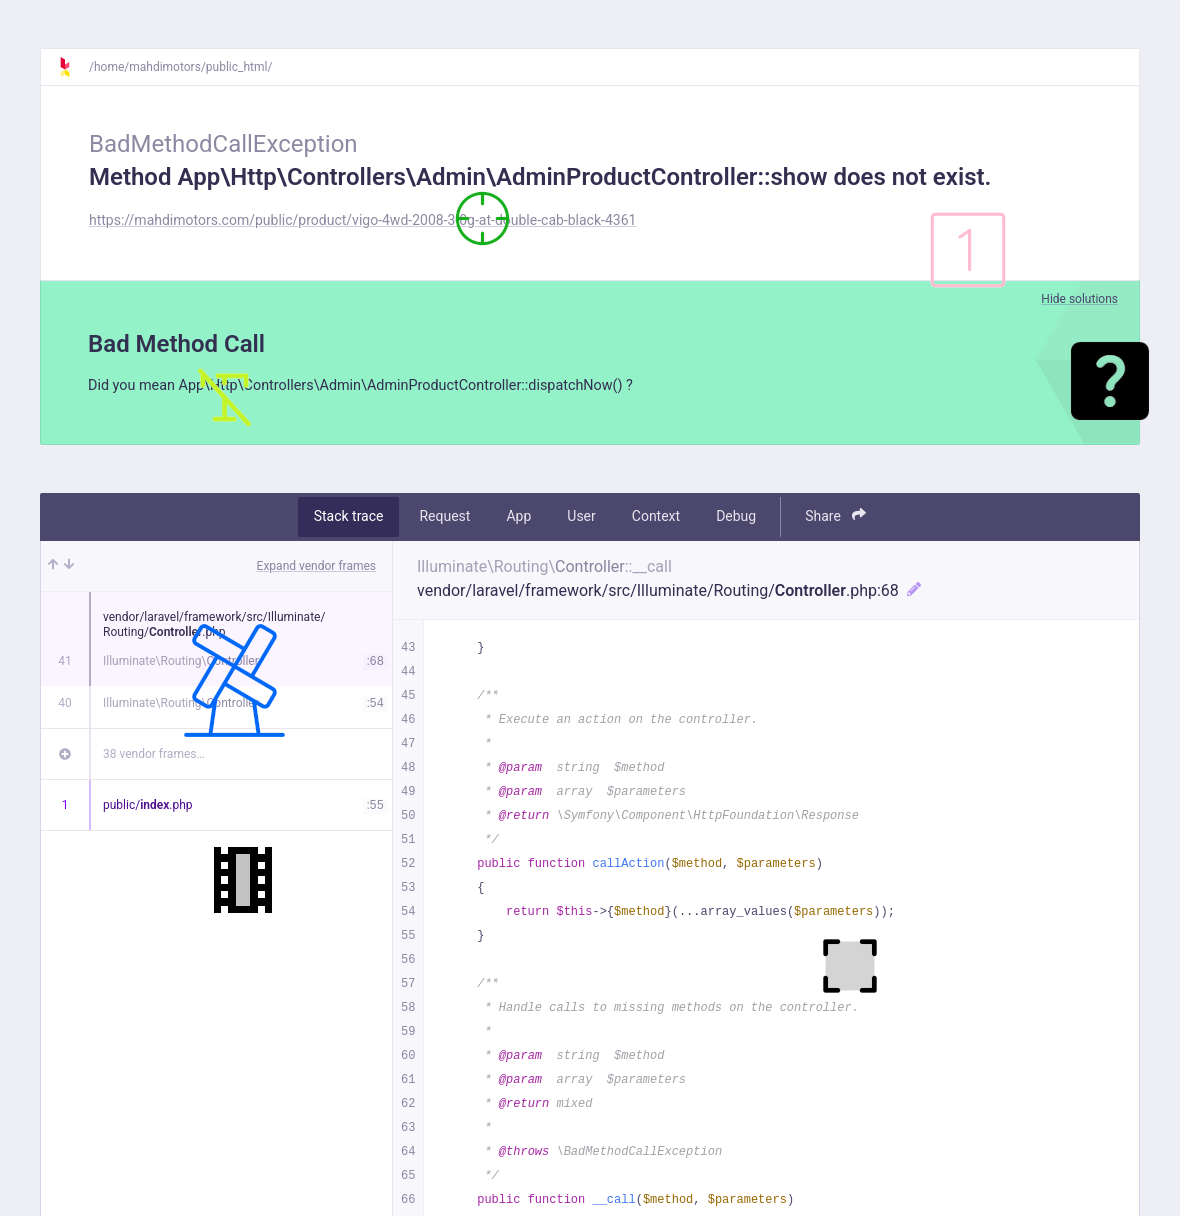 Image resolution: width=1180 pixels, height=1216 pixels. What do you see at coordinates (850, 966) in the screenshot?
I see `expand to fullscreen mode` at bounding box center [850, 966].